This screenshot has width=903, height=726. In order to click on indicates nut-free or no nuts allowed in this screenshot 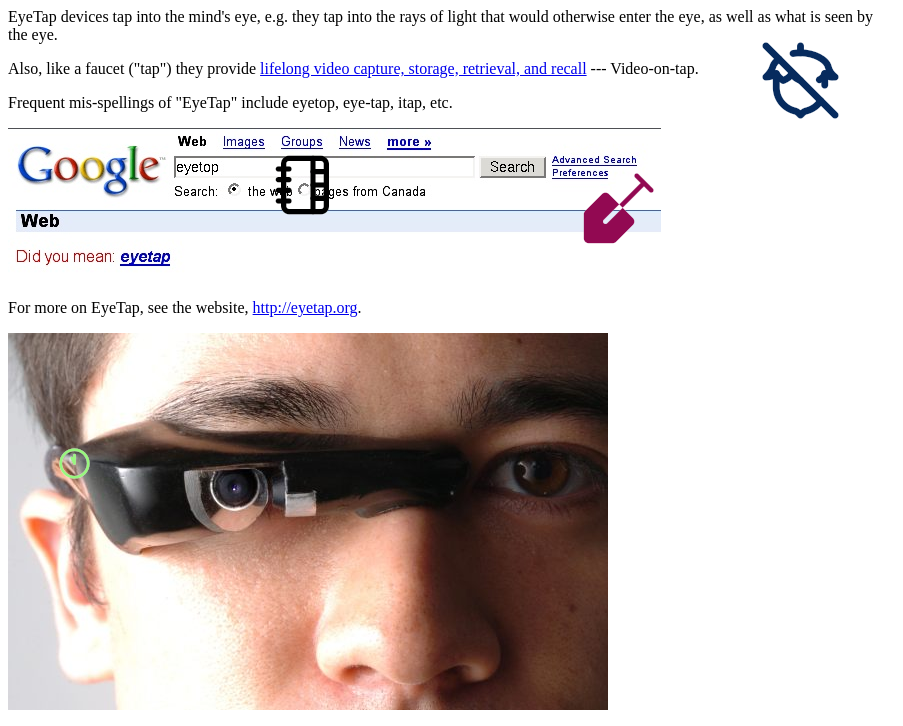, I will do `click(800, 80)`.